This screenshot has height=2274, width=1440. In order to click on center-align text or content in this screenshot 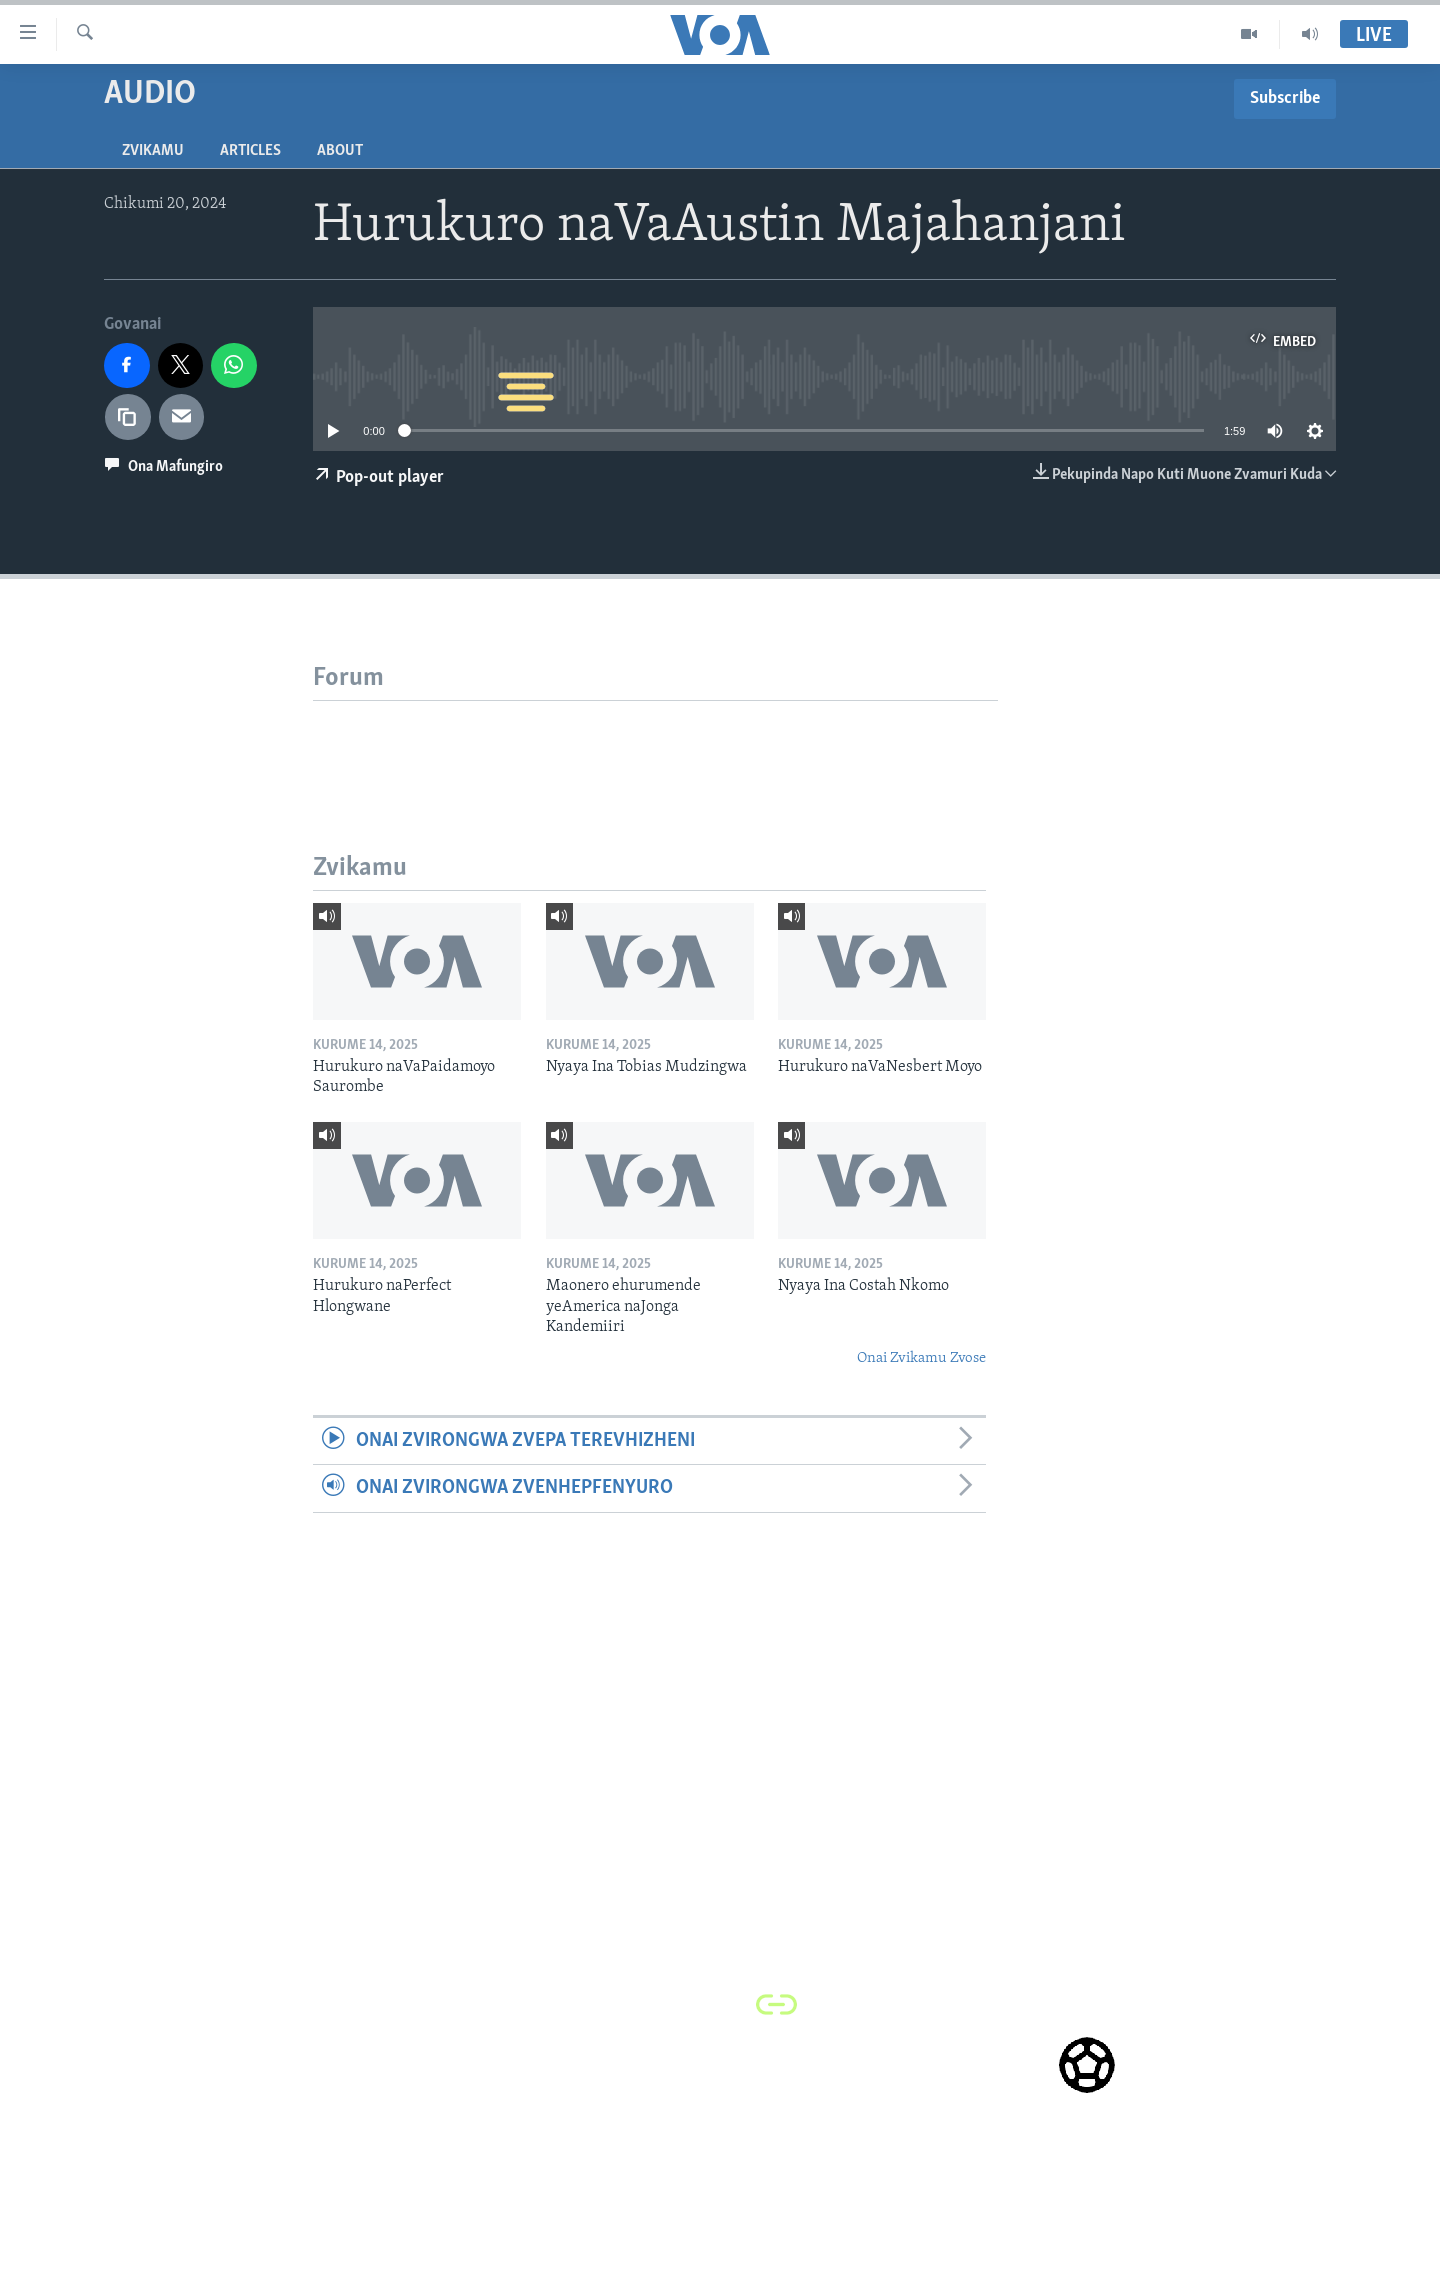, I will do `click(526, 392)`.